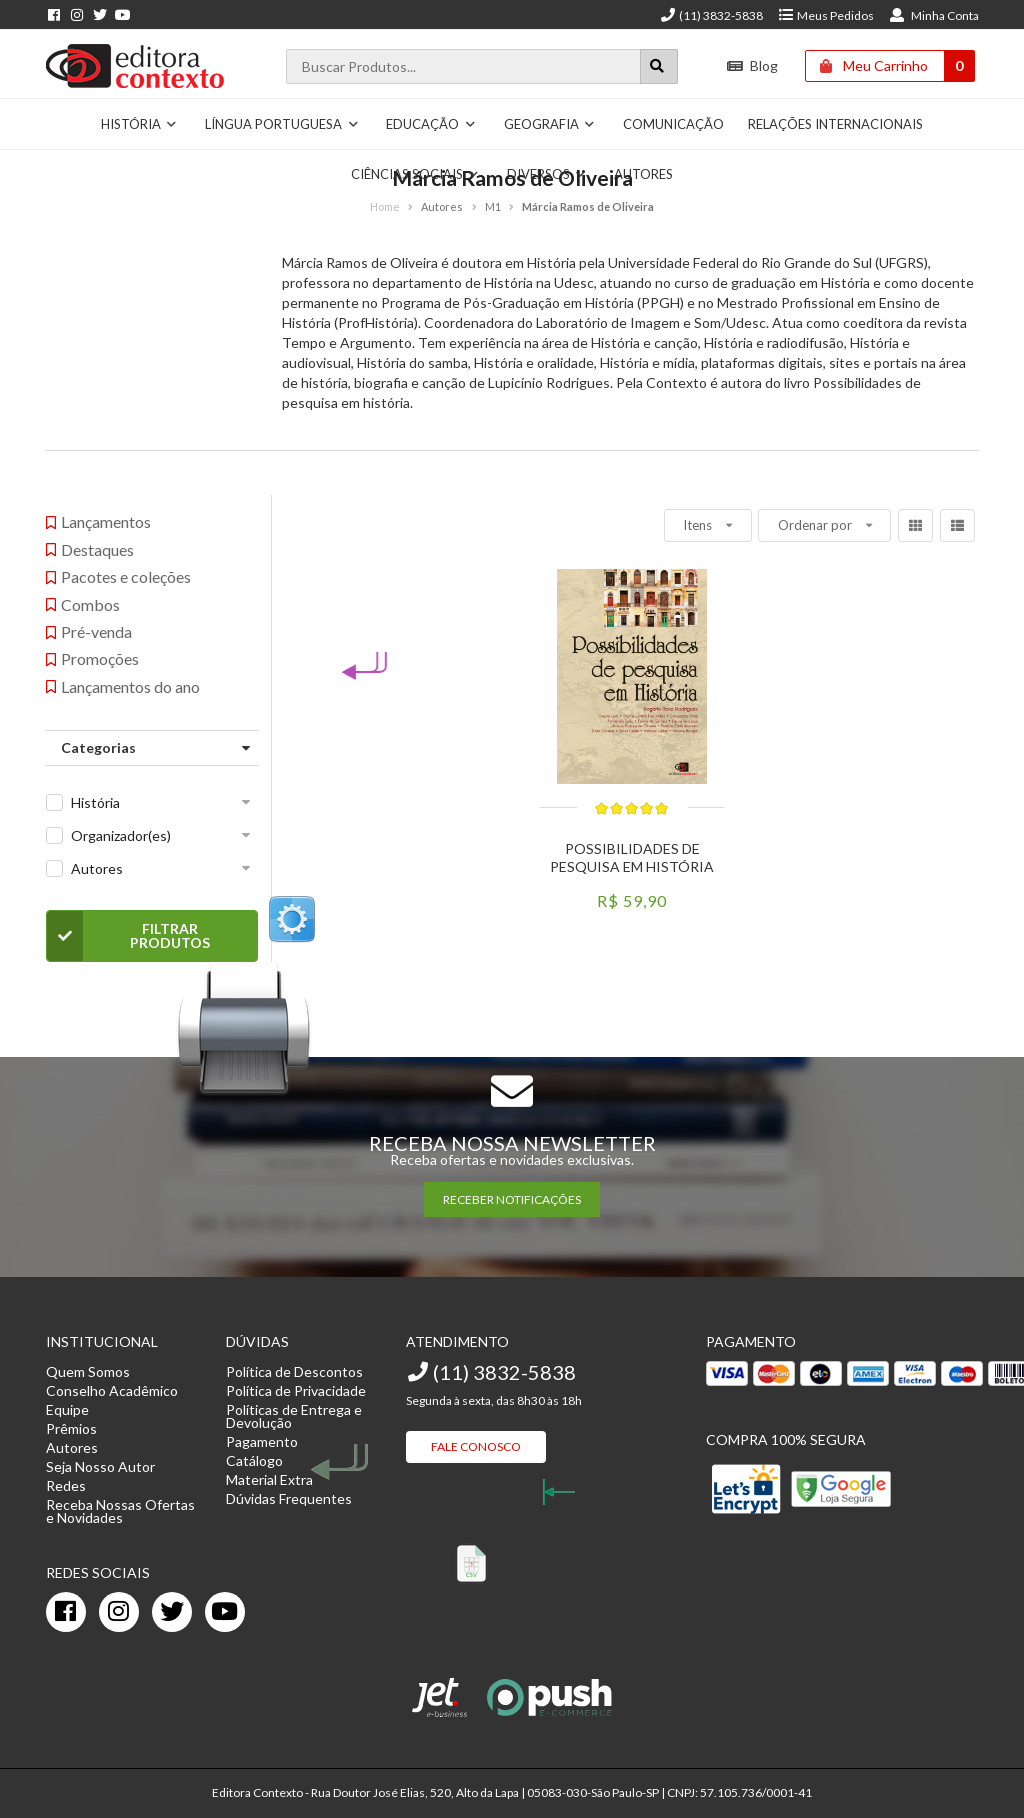 The image size is (1024, 1818). What do you see at coordinates (559, 1492) in the screenshot?
I see `go to the first item in a list or sequence` at bounding box center [559, 1492].